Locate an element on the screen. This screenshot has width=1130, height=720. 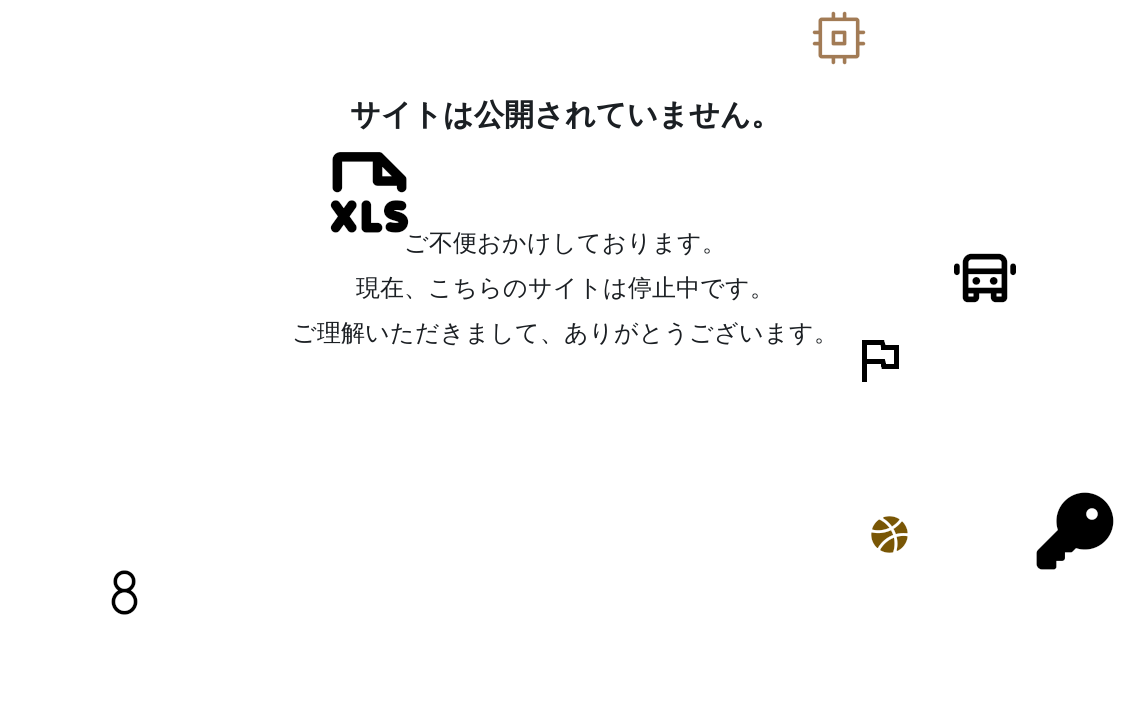
open or view an Excel spreadsheet file is located at coordinates (369, 195).